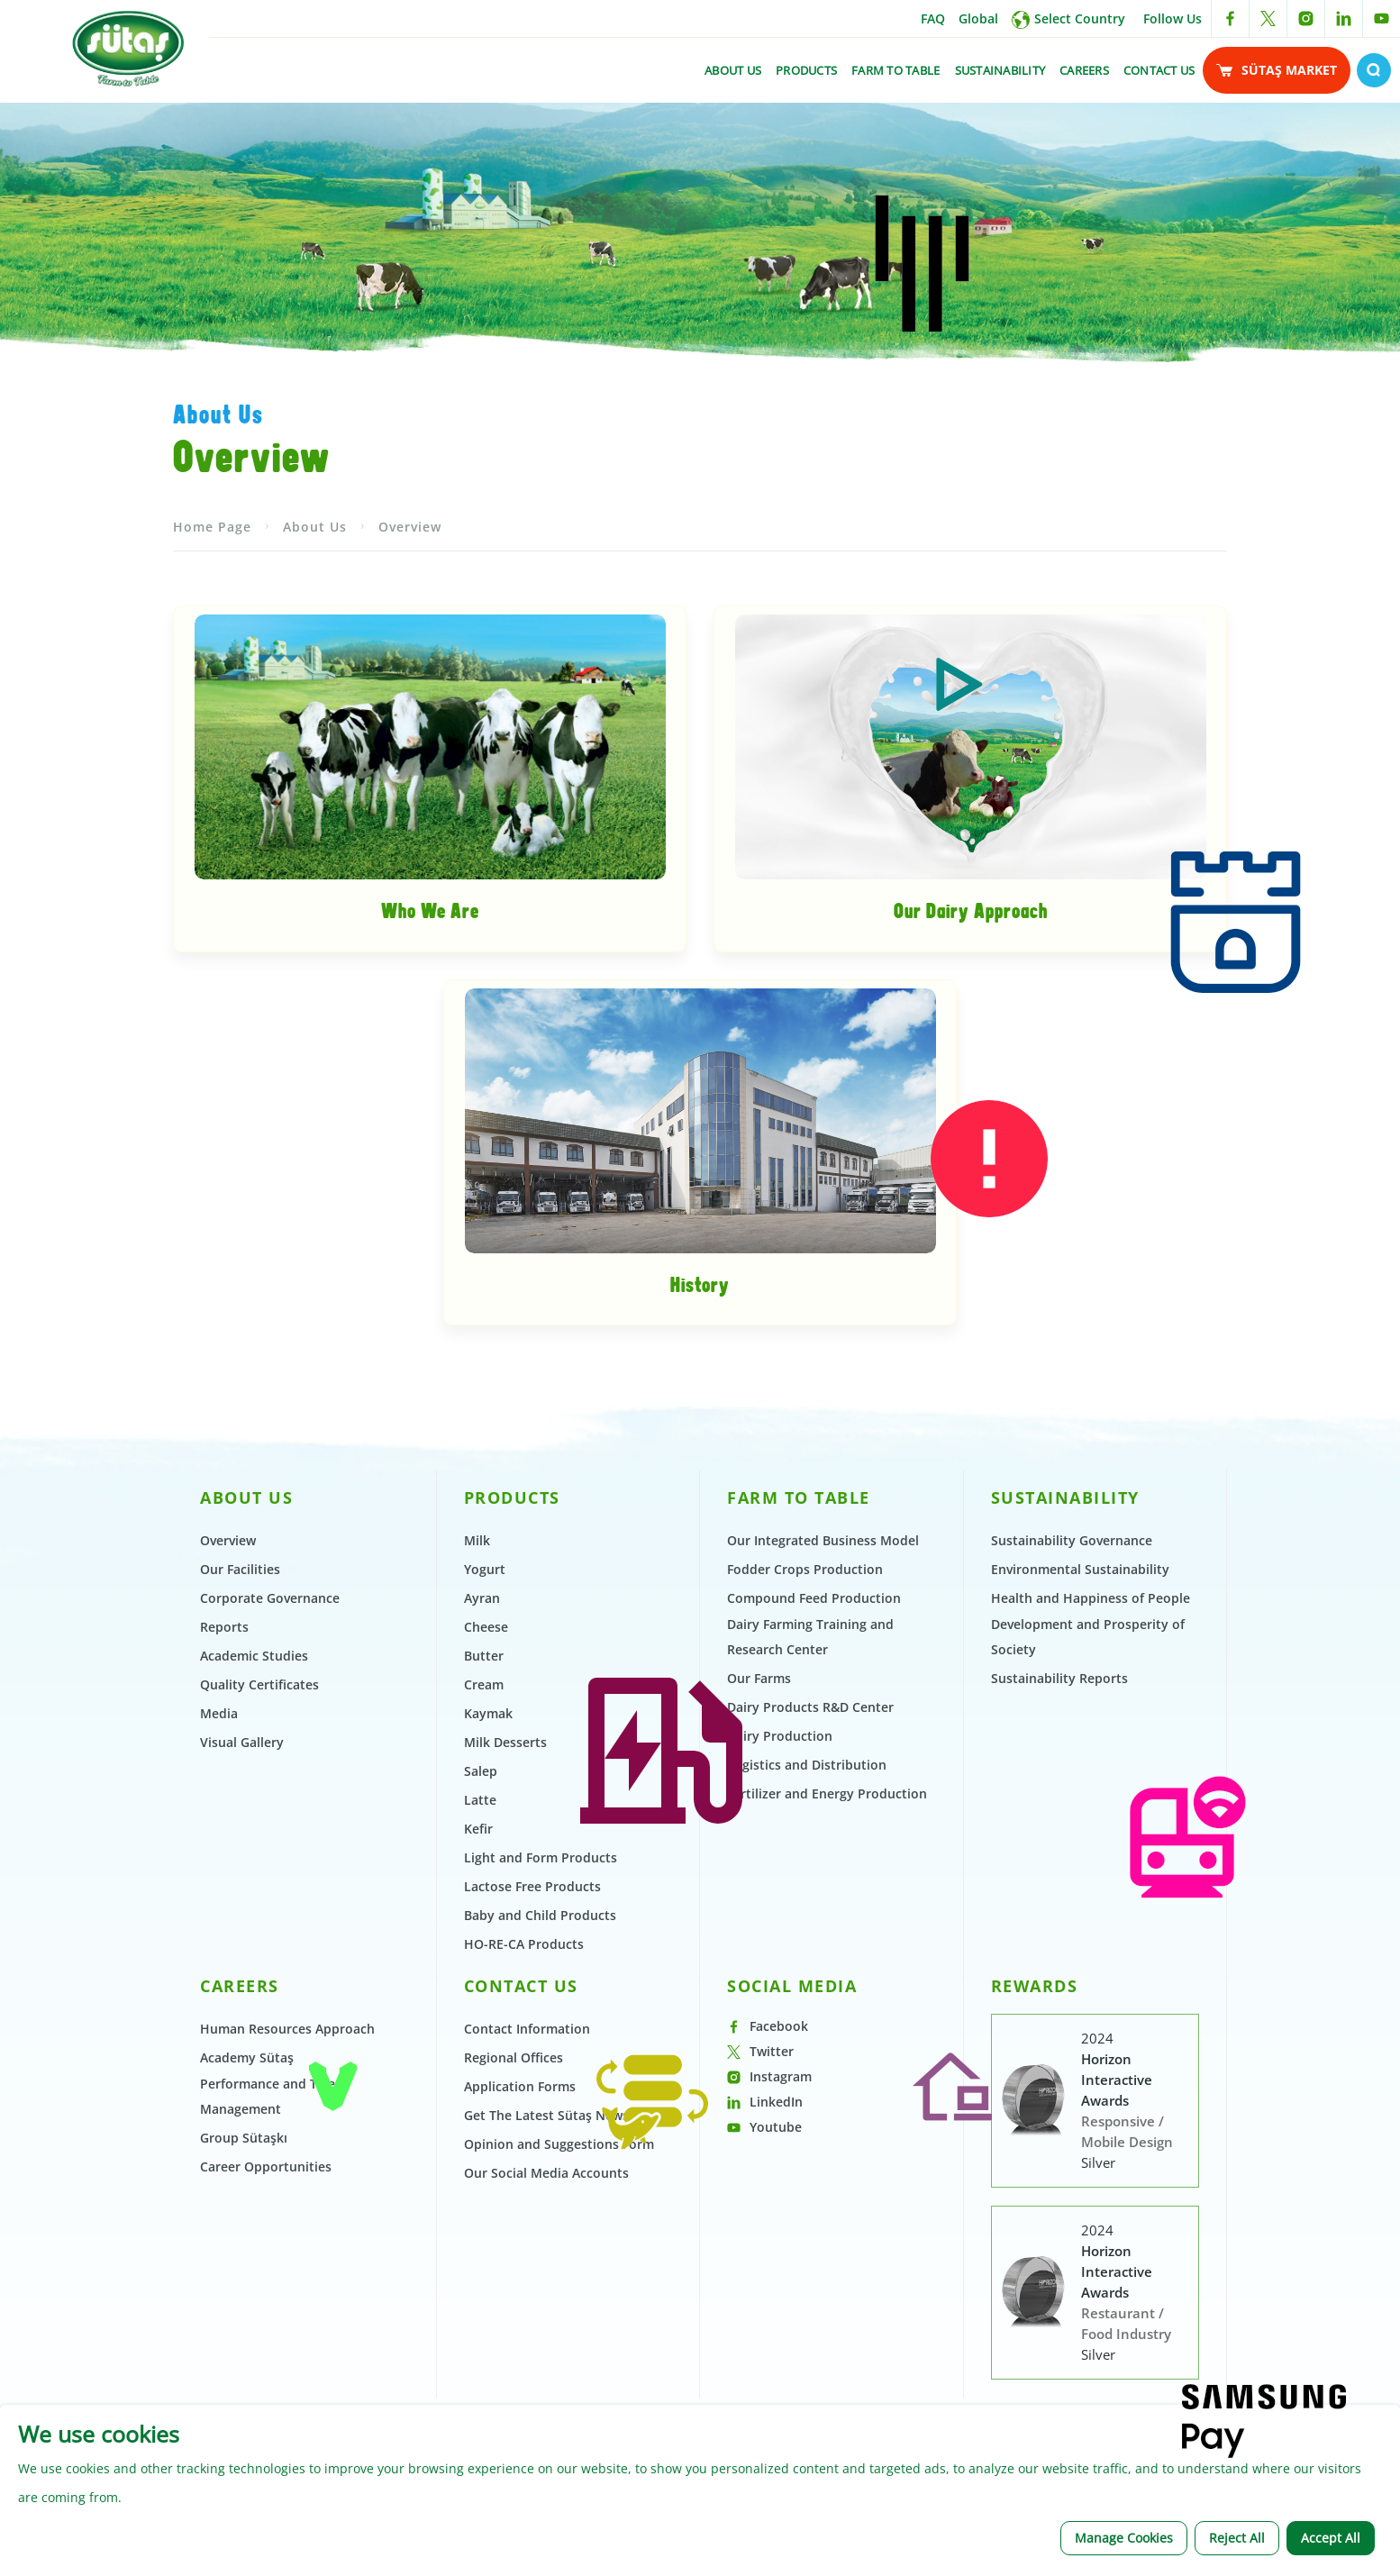  I want to click on access home office or remote work settings, so click(950, 2089).